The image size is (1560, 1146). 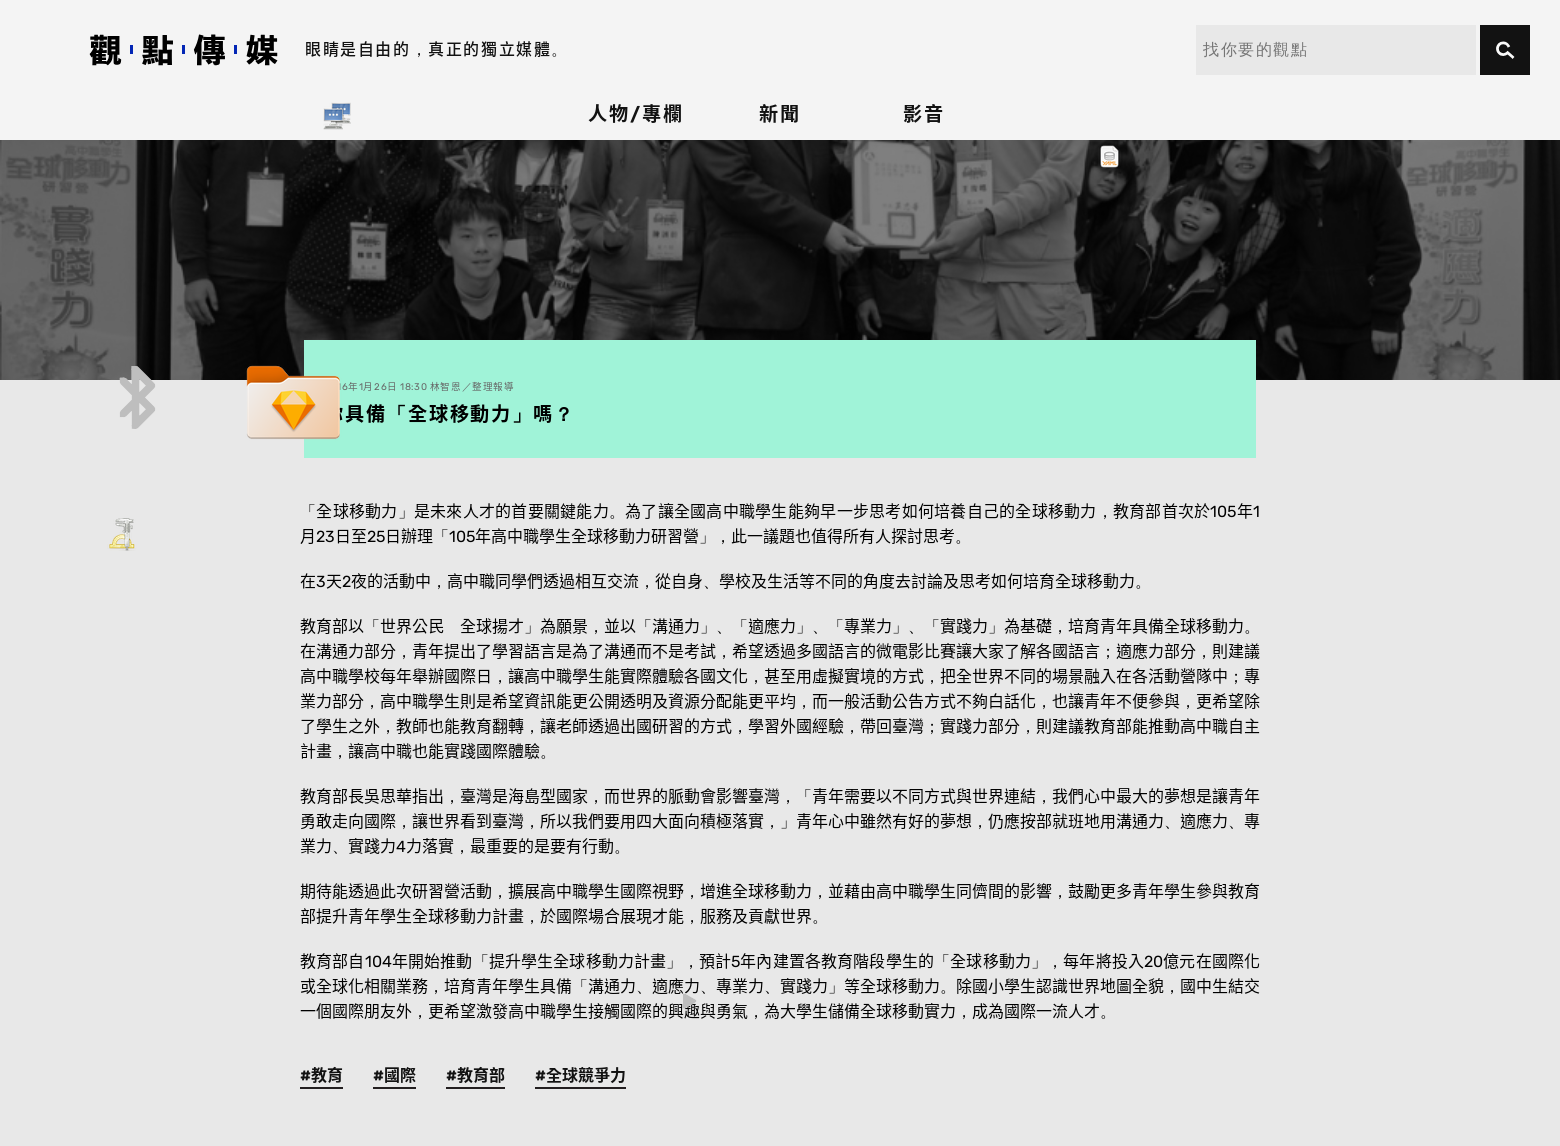 I want to click on a yaml configuration file, so click(x=1109, y=156).